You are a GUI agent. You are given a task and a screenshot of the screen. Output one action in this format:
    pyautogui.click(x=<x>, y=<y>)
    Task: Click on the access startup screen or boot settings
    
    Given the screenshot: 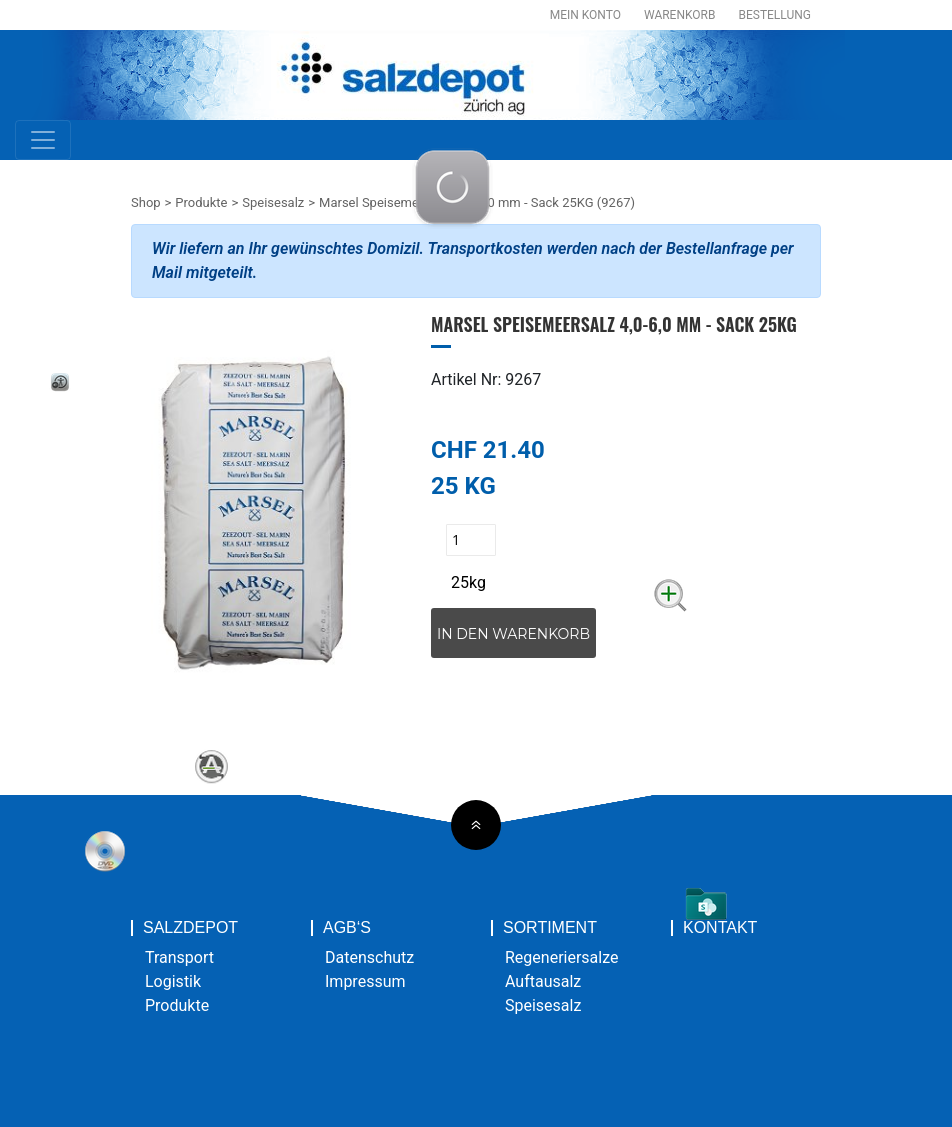 What is the action you would take?
    pyautogui.click(x=452, y=188)
    